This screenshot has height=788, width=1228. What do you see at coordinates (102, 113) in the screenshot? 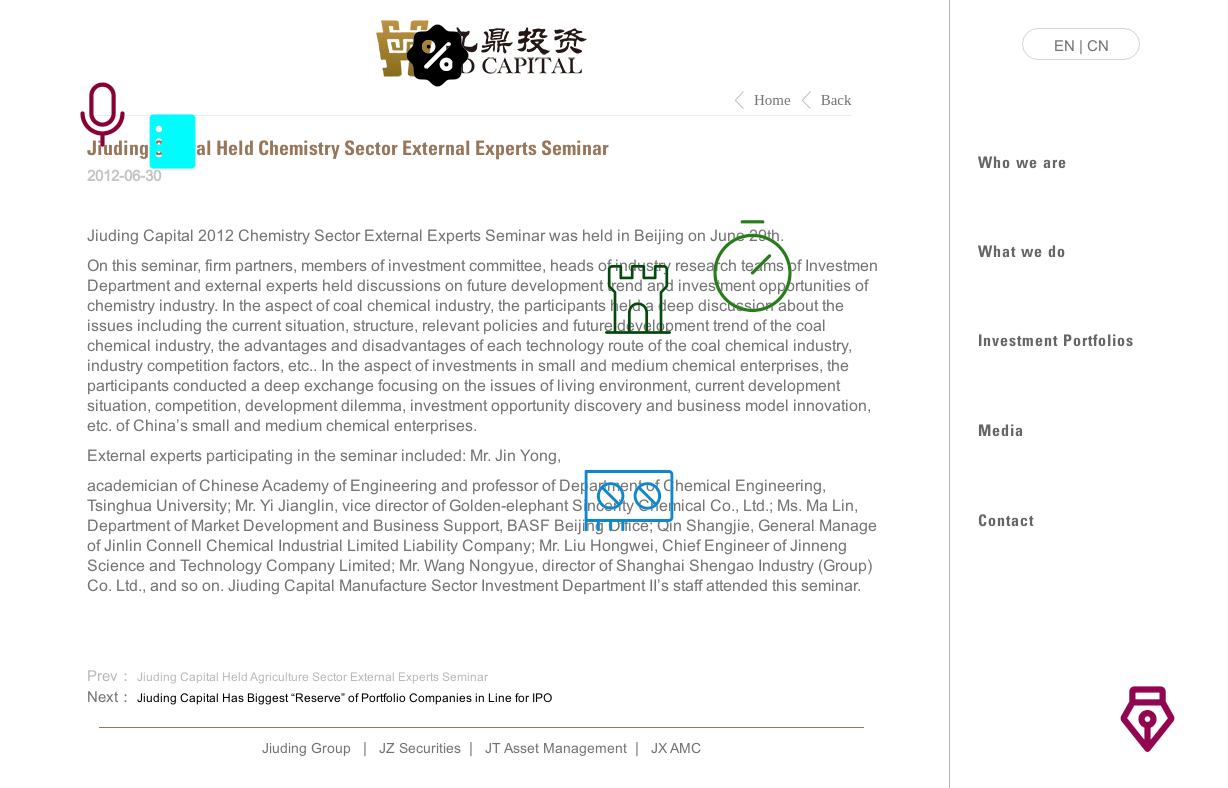
I see `tap to start voice recording` at bounding box center [102, 113].